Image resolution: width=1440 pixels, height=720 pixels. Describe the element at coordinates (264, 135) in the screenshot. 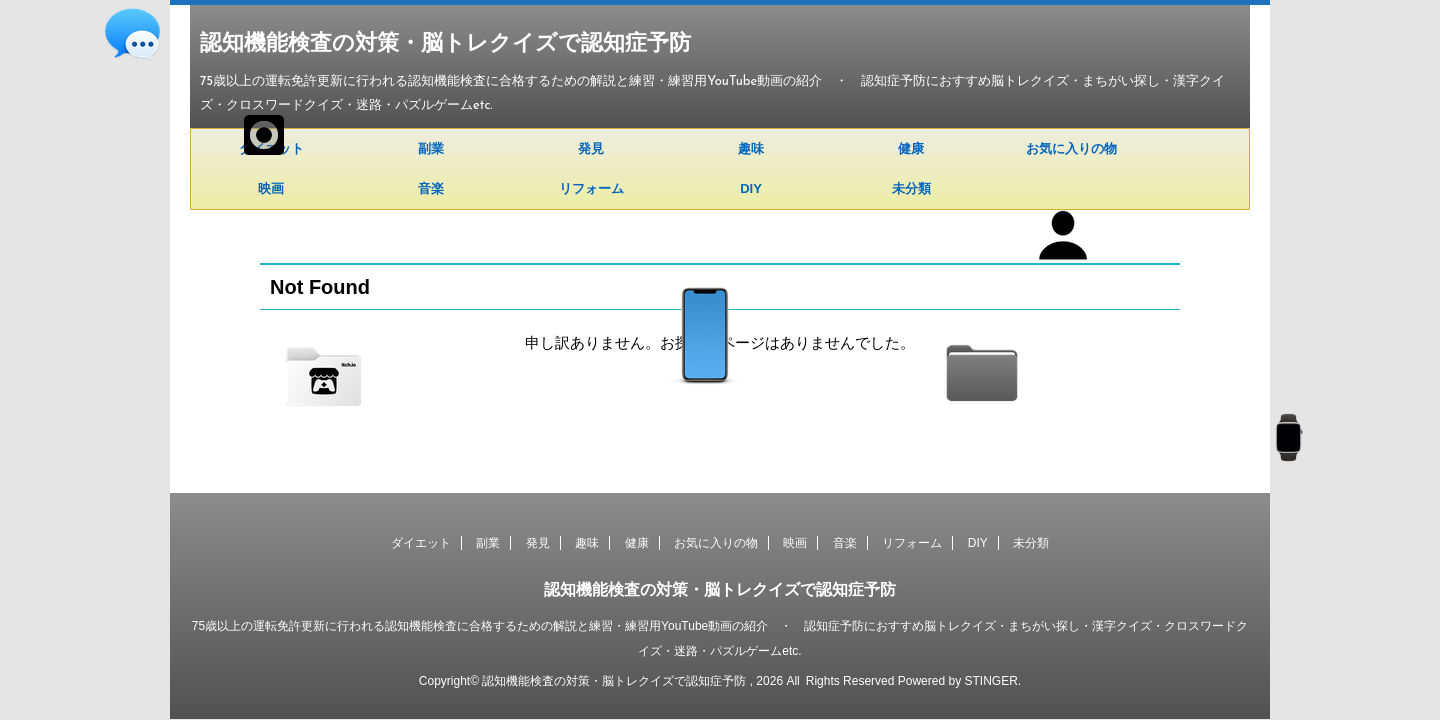

I see `iPod Shuffle device in sidebar` at that location.